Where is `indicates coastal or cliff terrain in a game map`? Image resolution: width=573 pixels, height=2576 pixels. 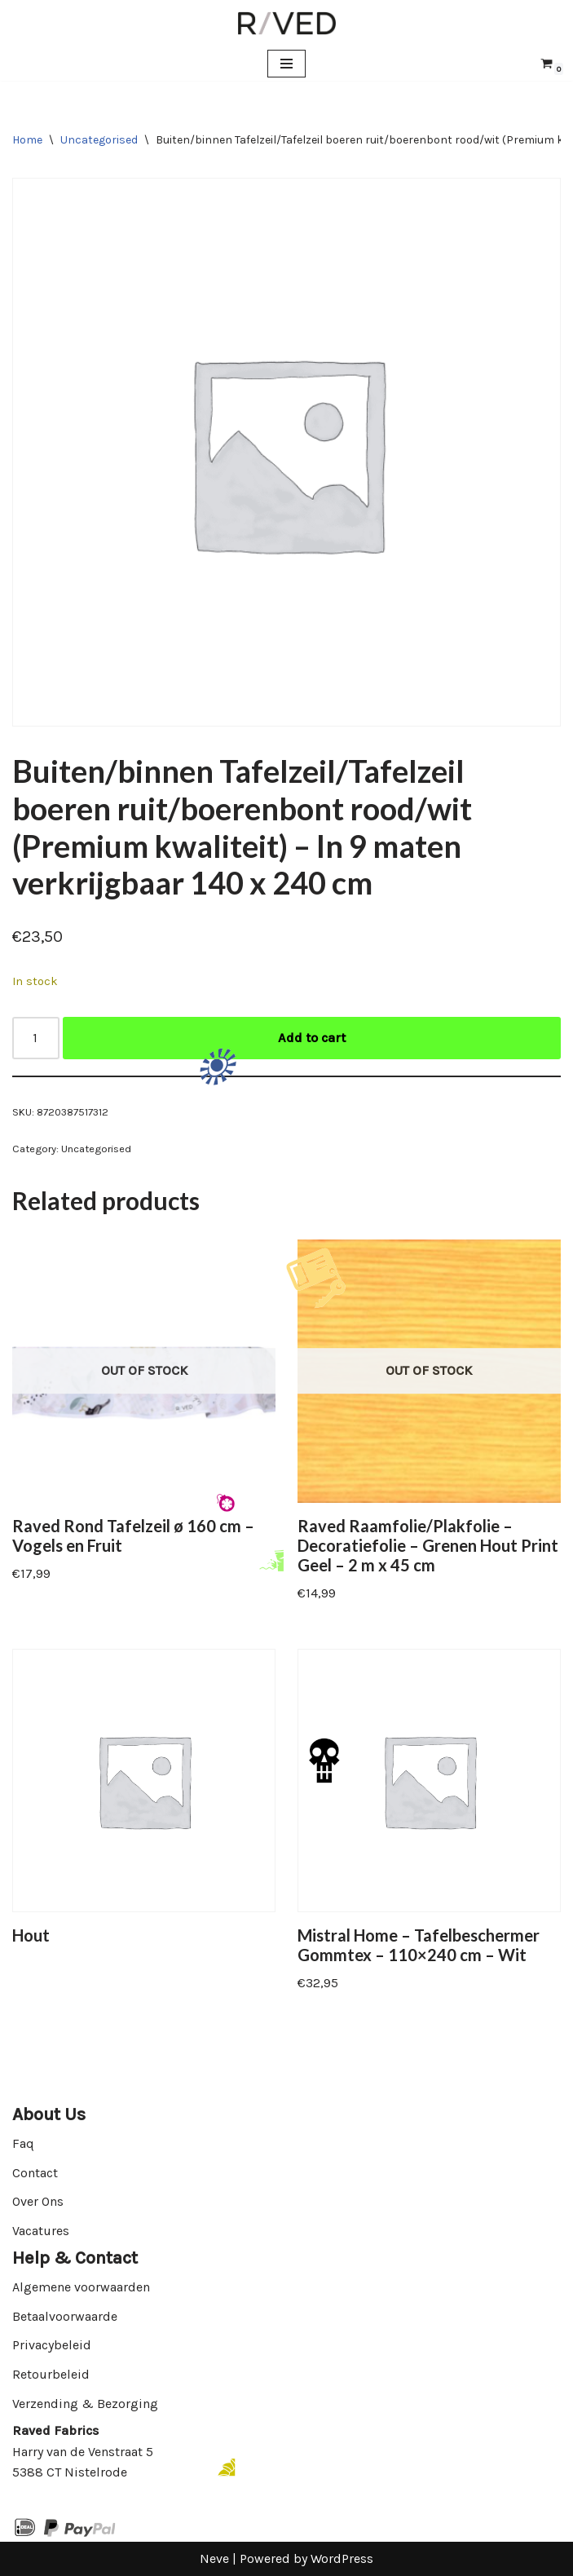
indicates coastal or cliff terrain in a game map is located at coordinates (271, 1559).